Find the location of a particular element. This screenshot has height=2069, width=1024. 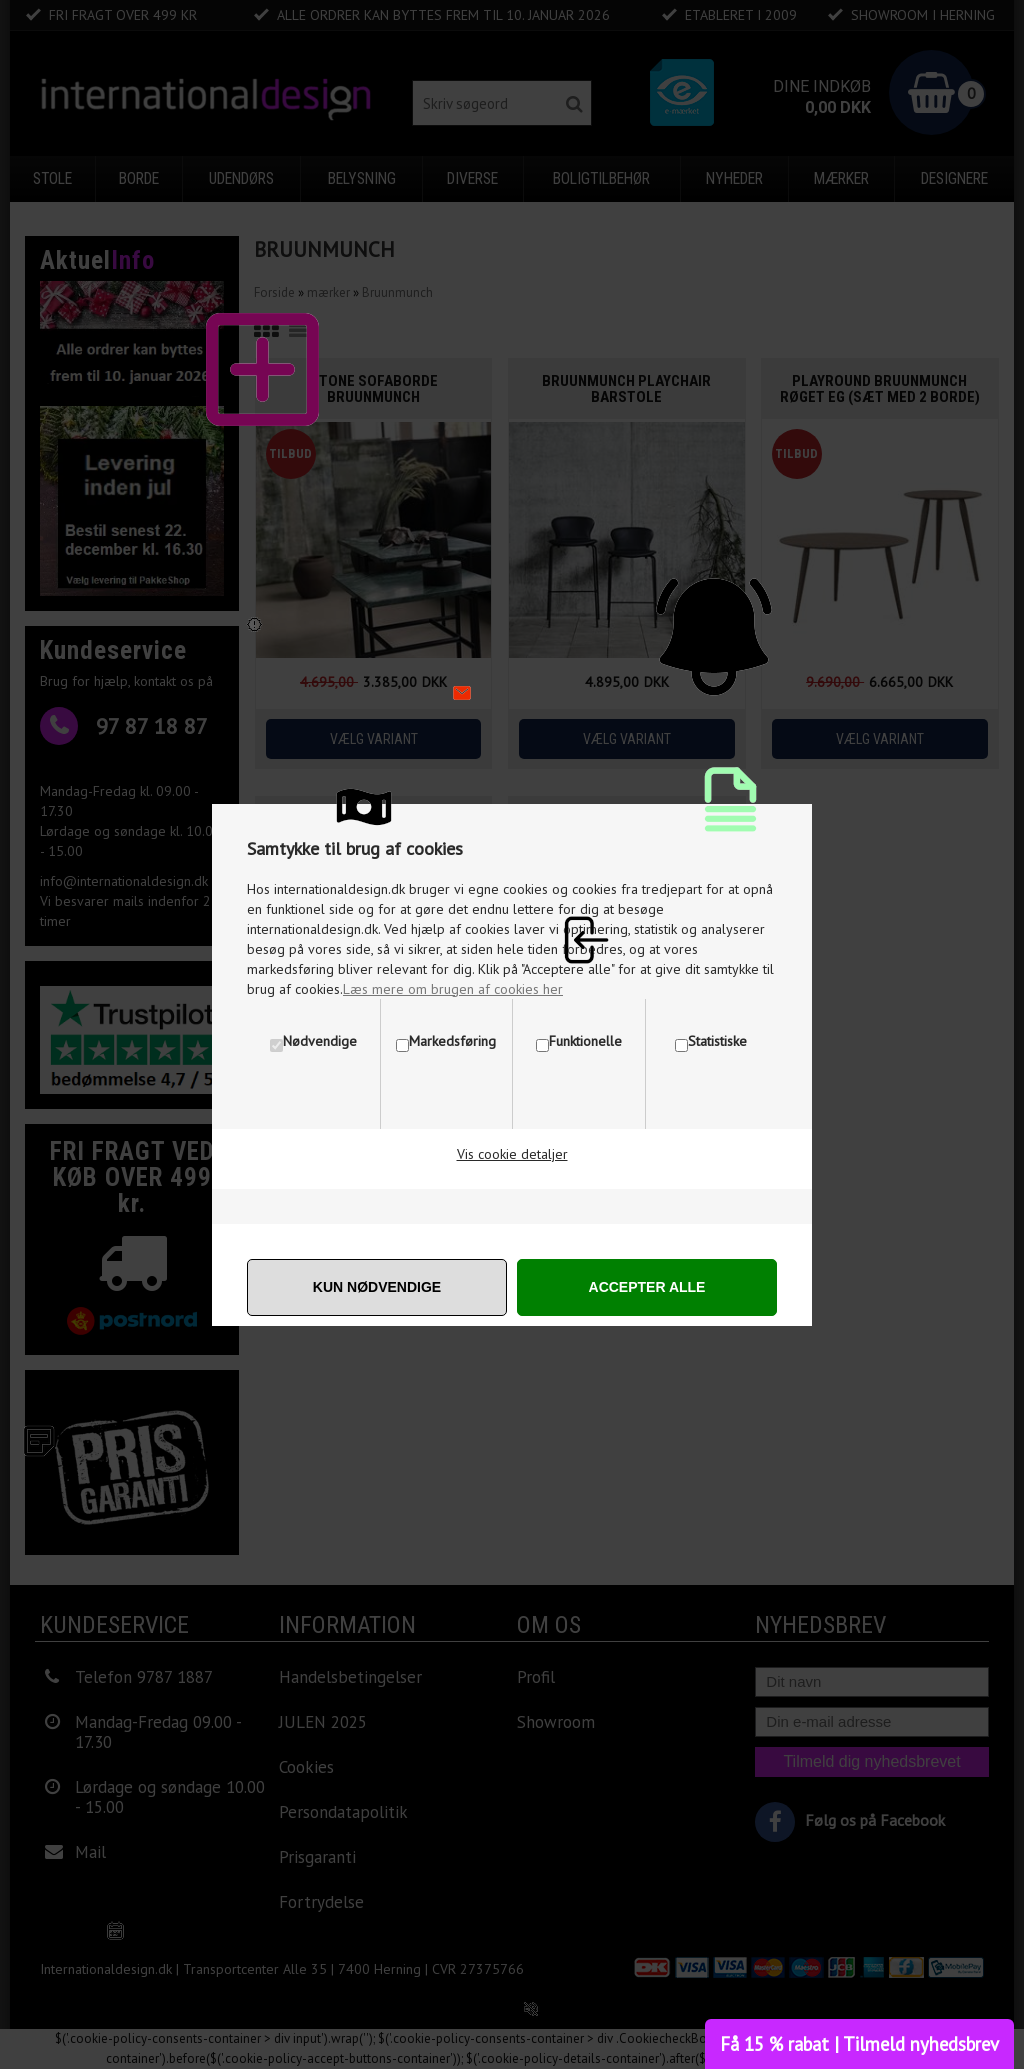

new notification alert is located at coordinates (714, 637).